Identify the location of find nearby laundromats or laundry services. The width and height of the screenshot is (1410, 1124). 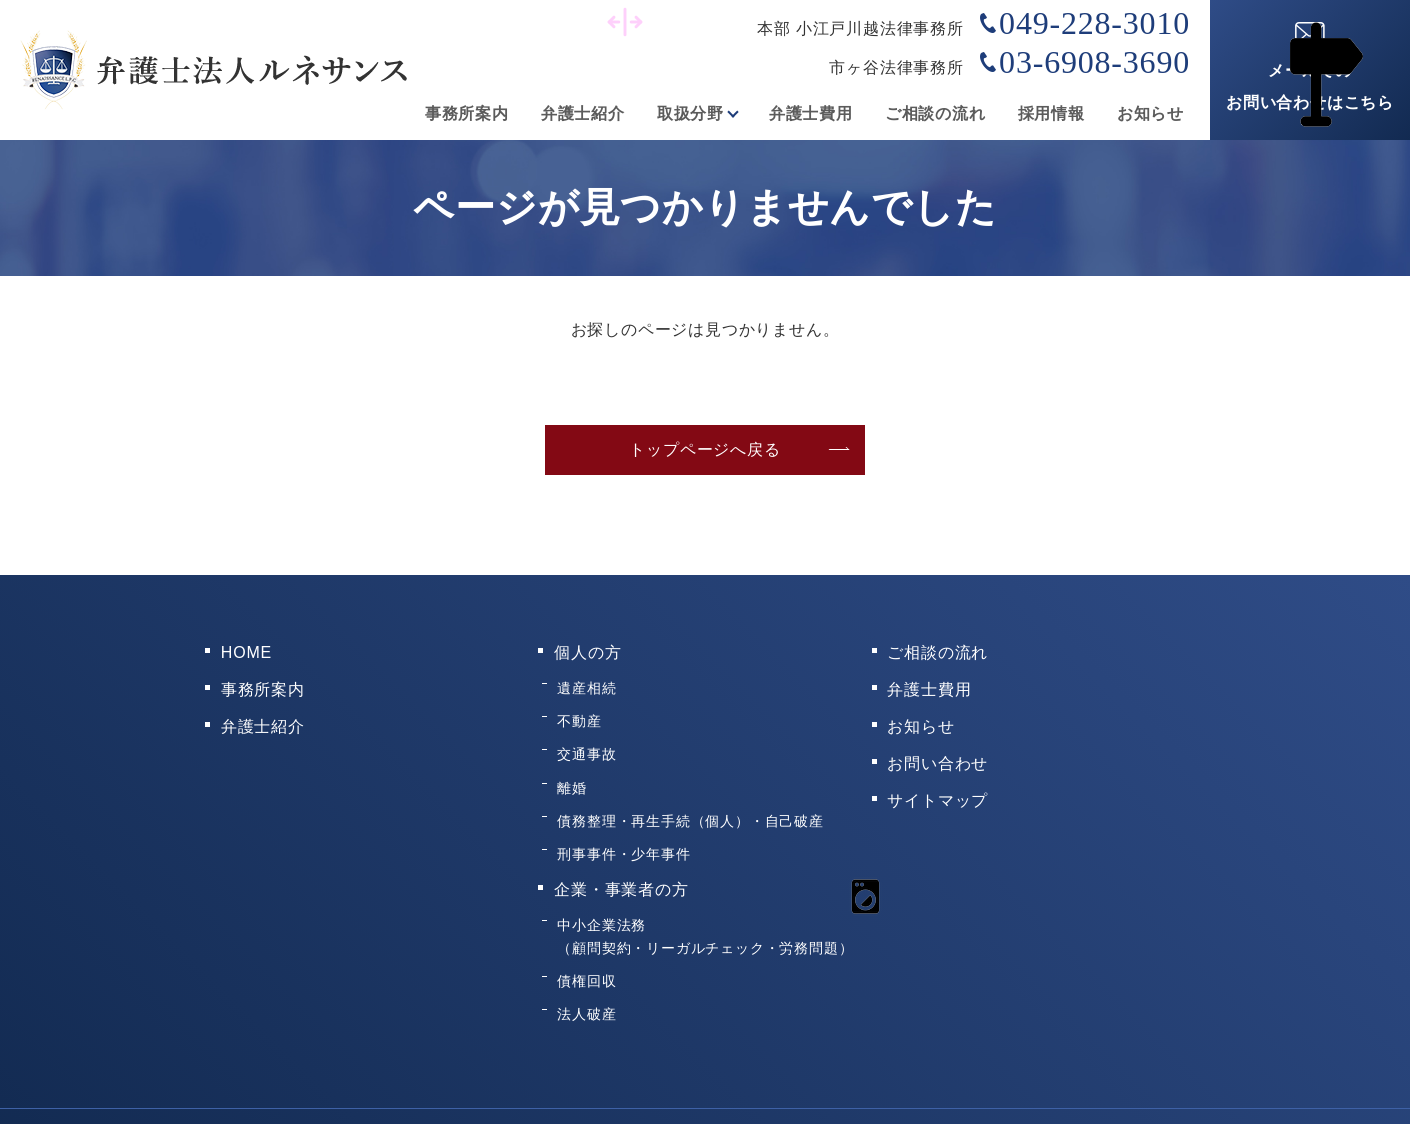
(865, 896).